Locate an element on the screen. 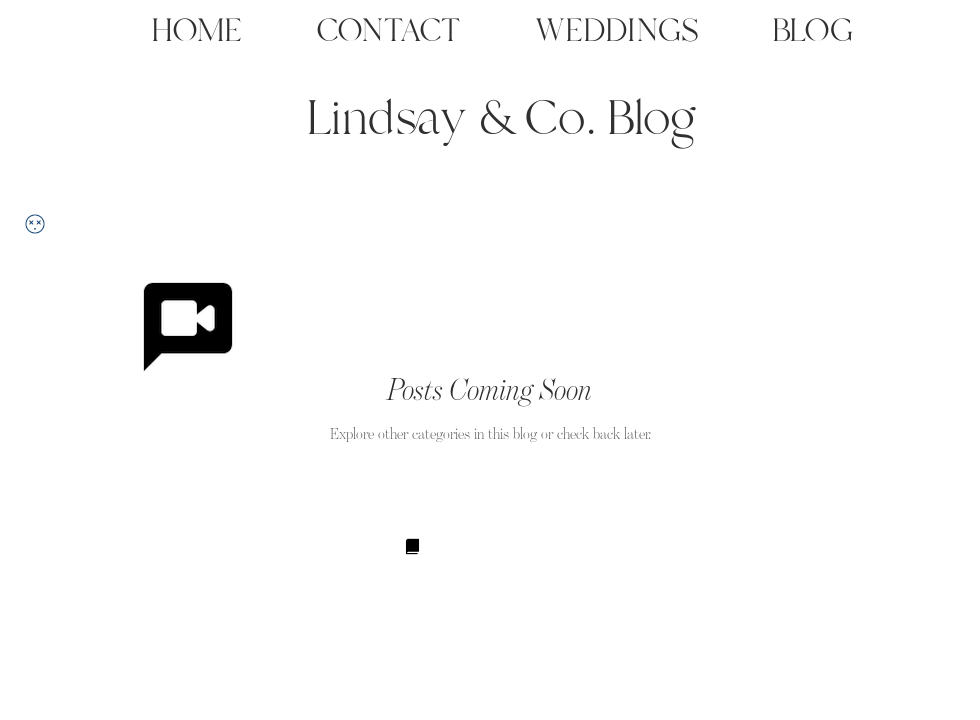  open library or reading list is located at coordinates (412, 546).